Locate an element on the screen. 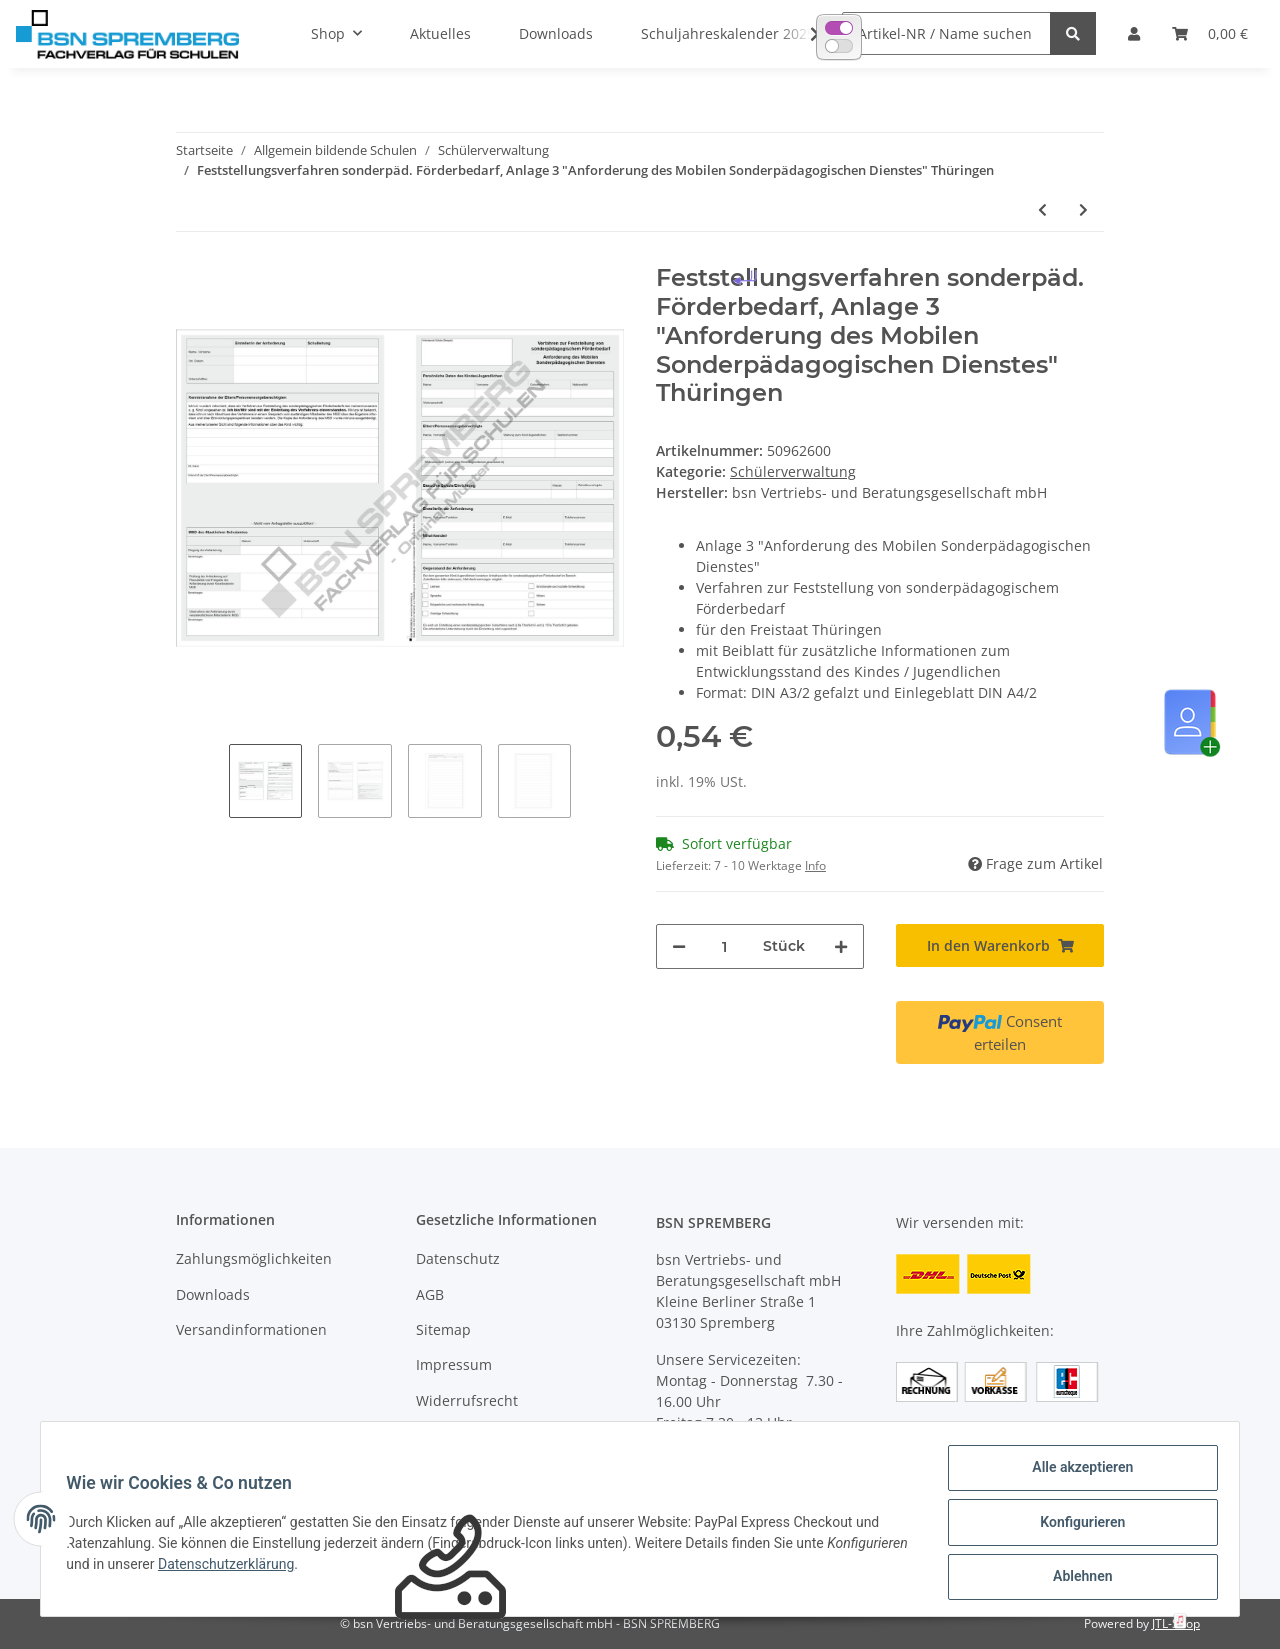 This screenshot has width=1280, height=1649. a wav audio file is located at coordinates (1180, 1621).